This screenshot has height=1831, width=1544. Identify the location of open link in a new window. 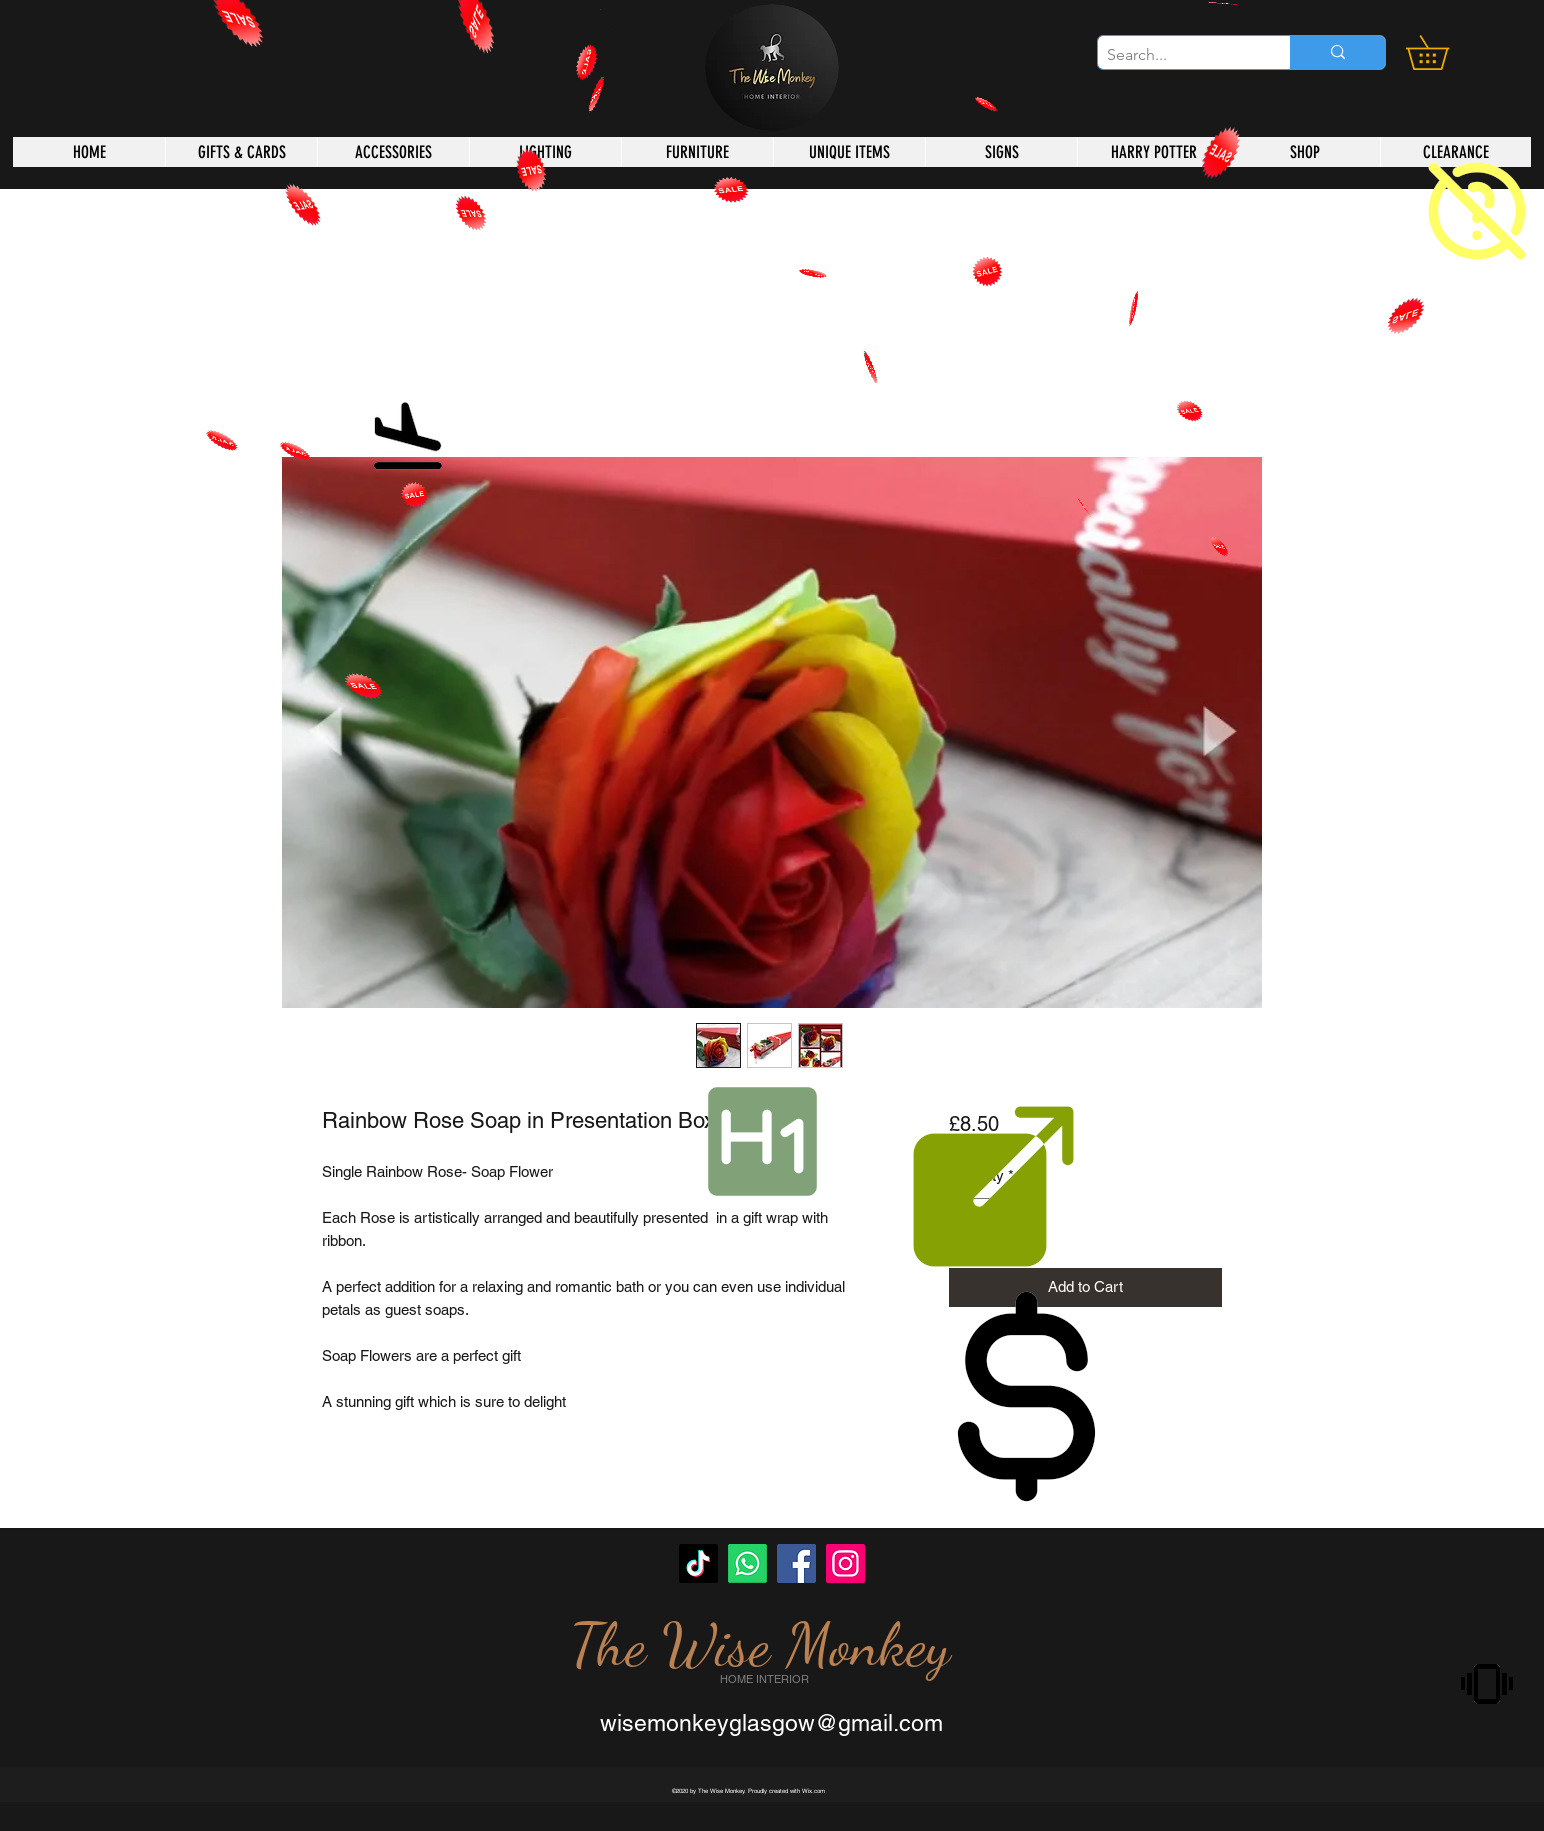
(993, 1186).